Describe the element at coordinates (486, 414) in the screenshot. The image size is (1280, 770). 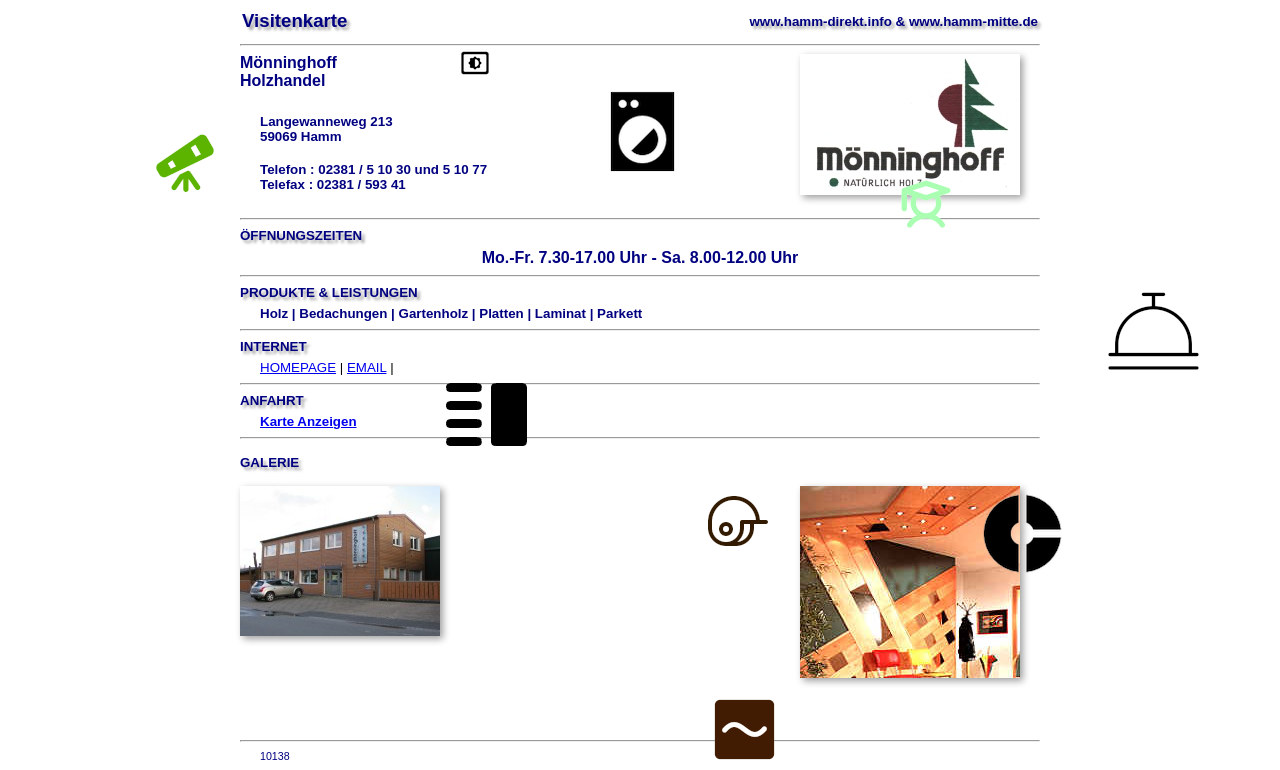
I see `toggle vertical split view layout` at that location.